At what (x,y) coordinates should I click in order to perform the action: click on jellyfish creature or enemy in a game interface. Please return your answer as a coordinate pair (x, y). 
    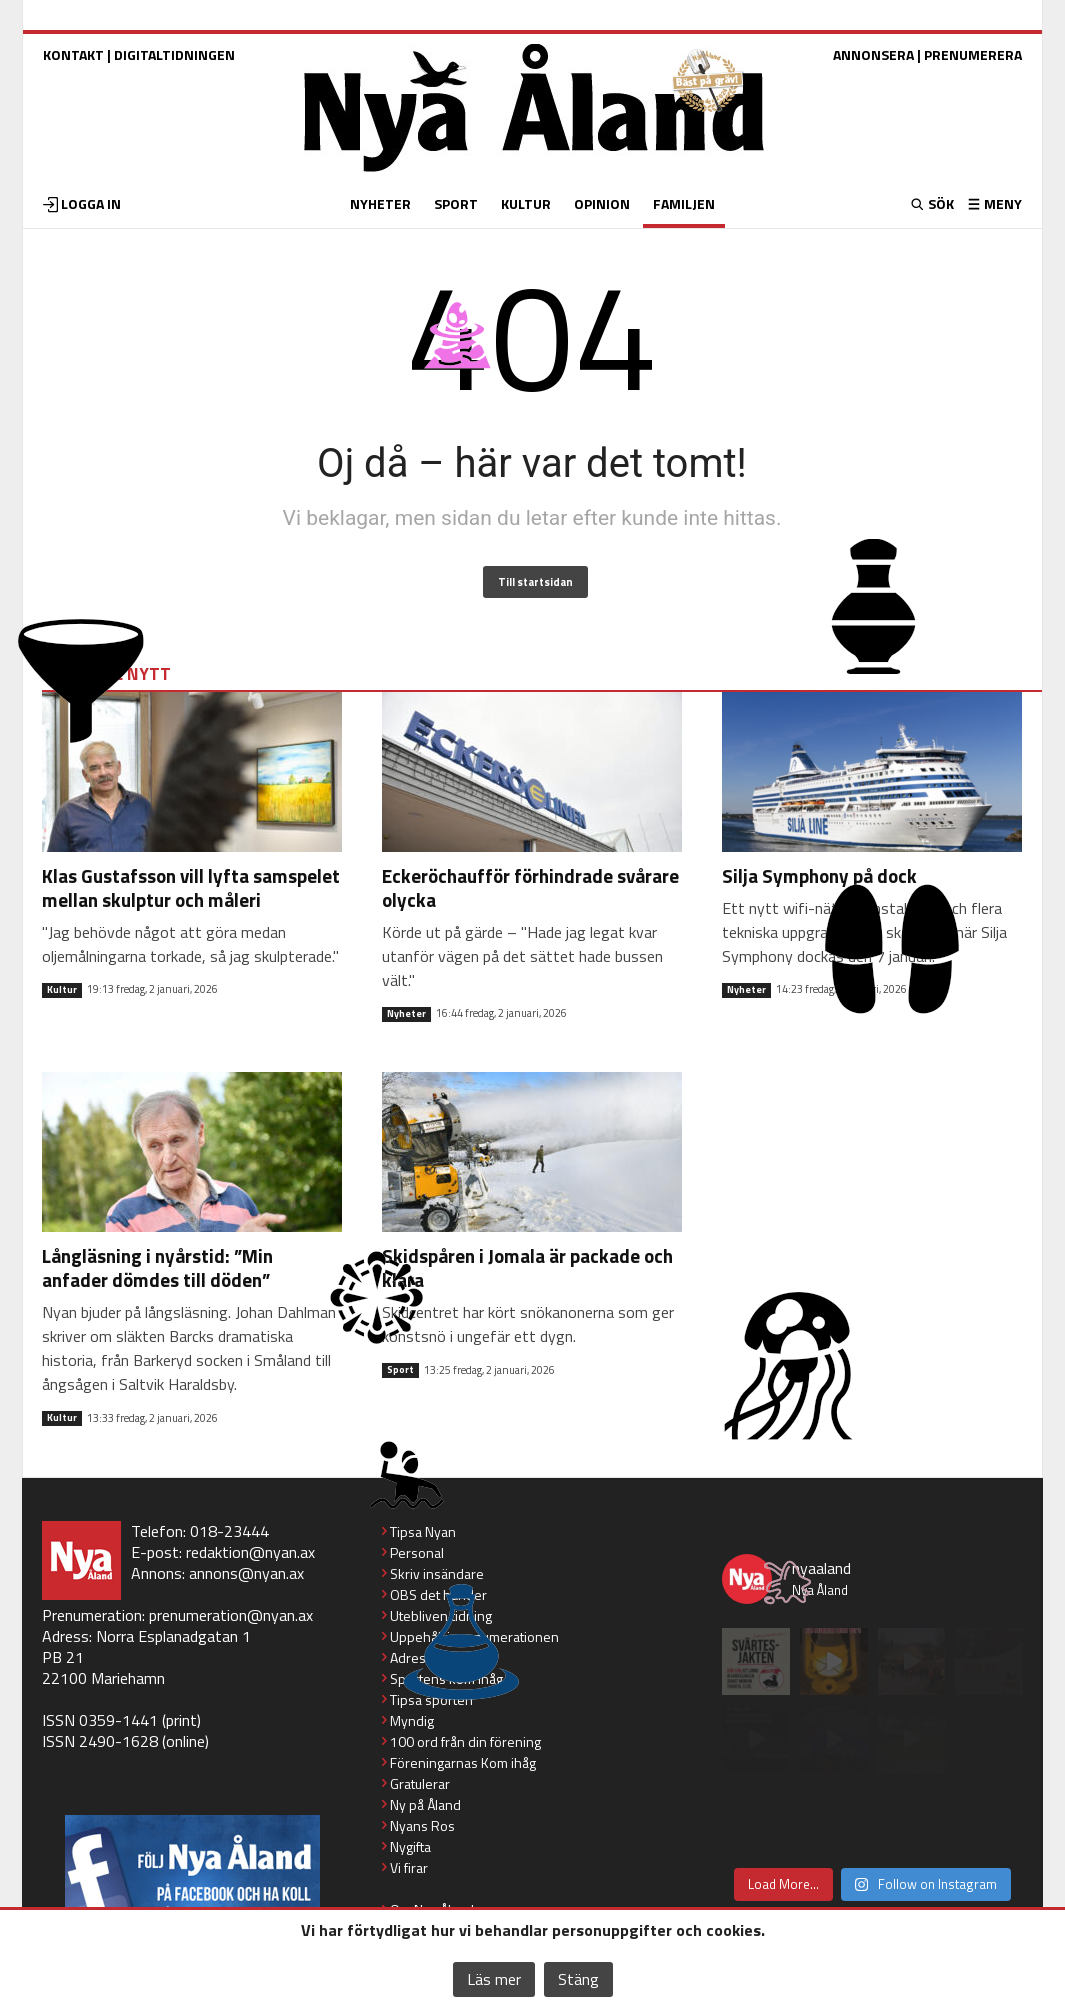
    Looking at the image, I should click on (797, 1365).